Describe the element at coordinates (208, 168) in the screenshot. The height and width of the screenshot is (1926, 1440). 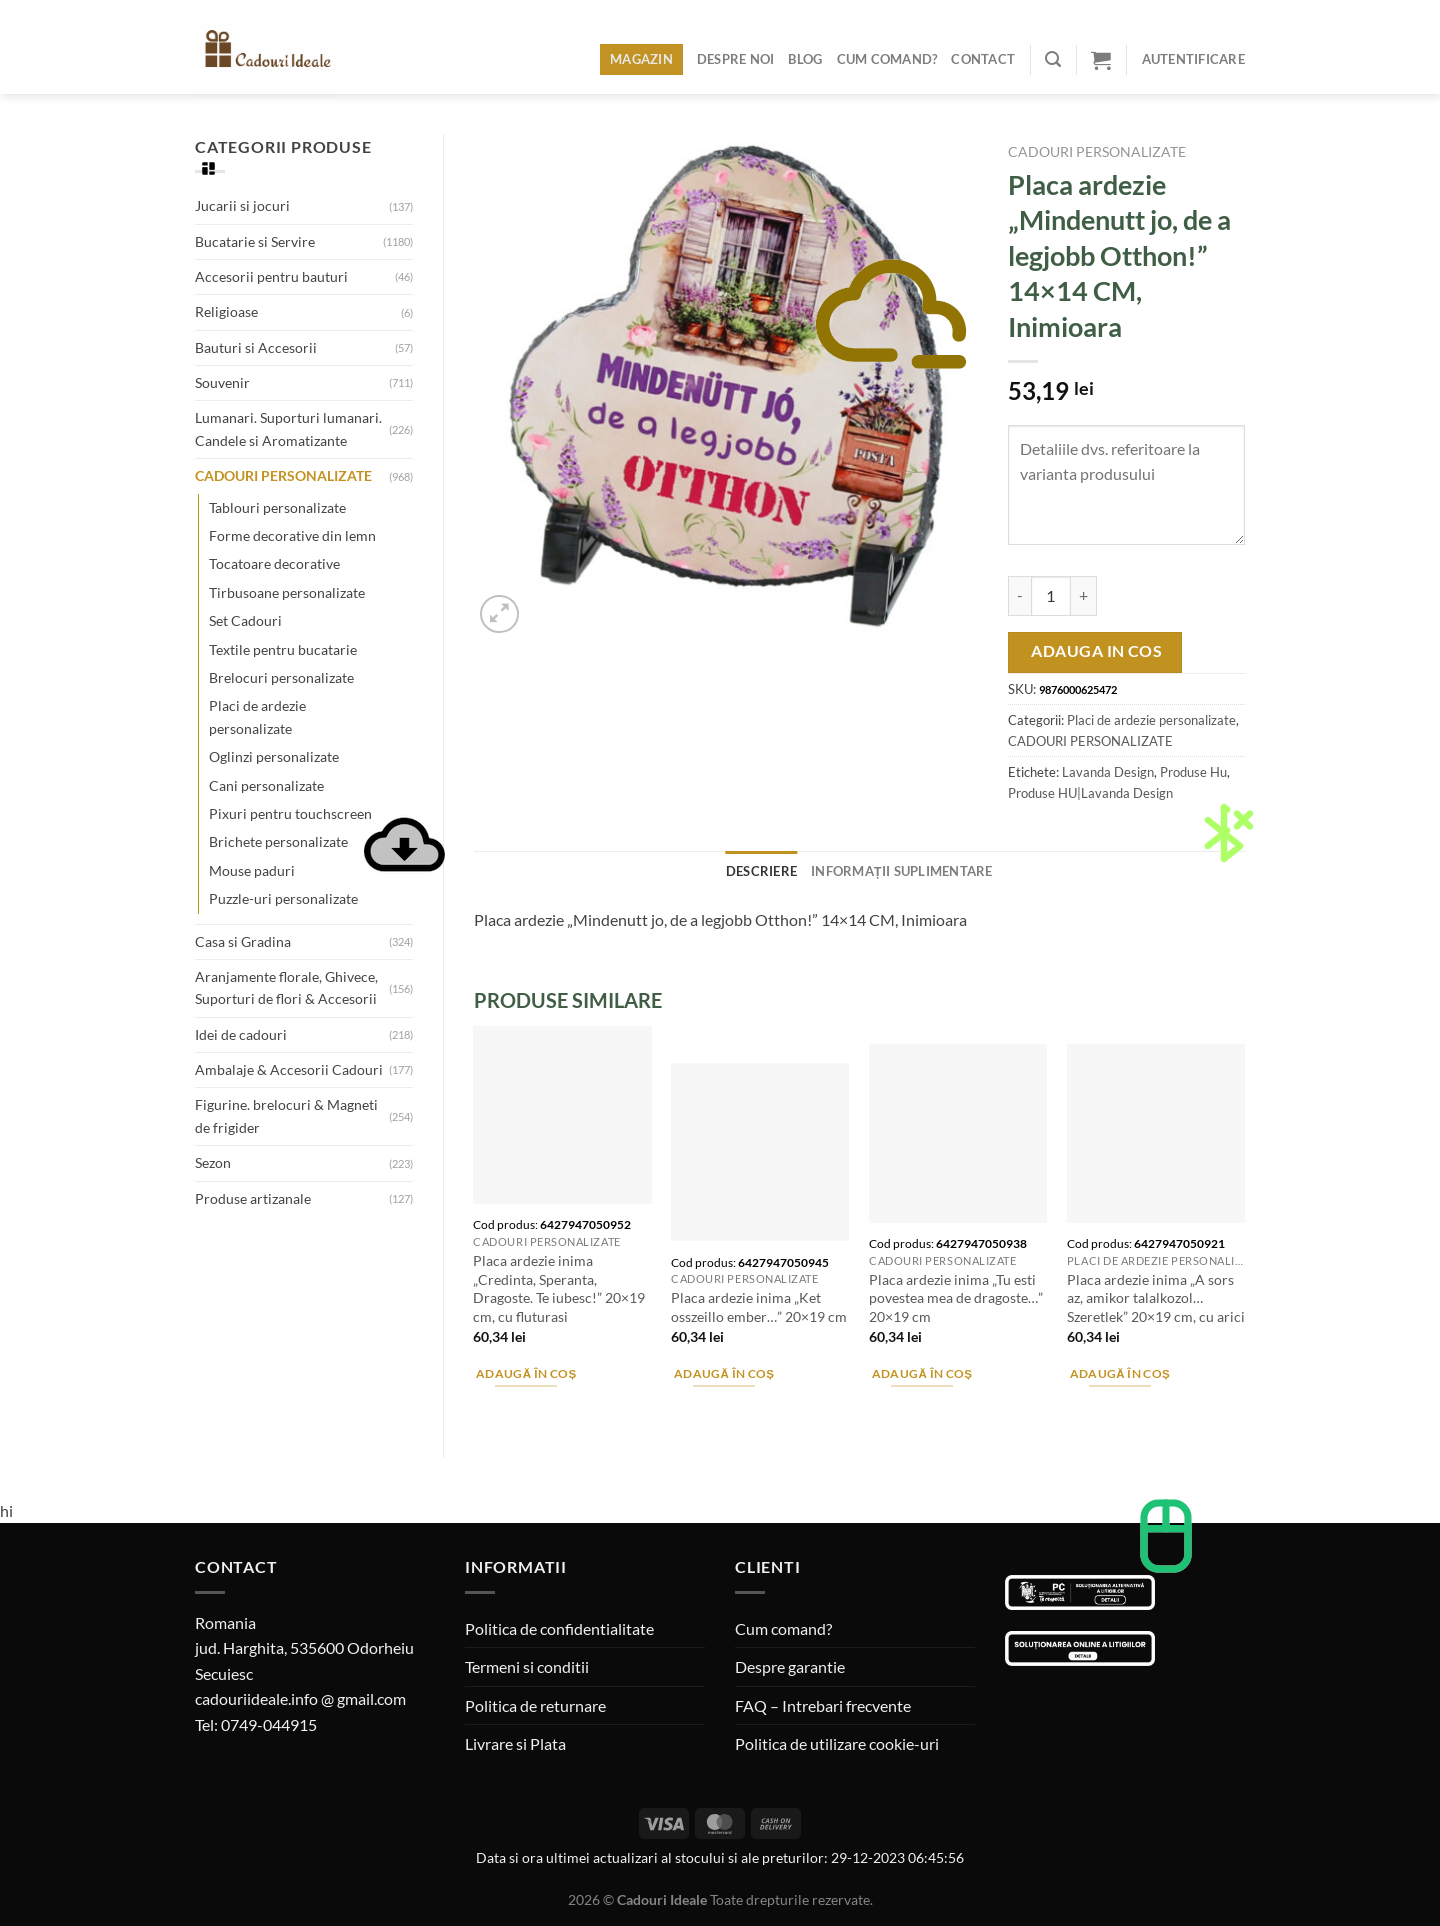
I see `switch to board or grid layout view` at that location.